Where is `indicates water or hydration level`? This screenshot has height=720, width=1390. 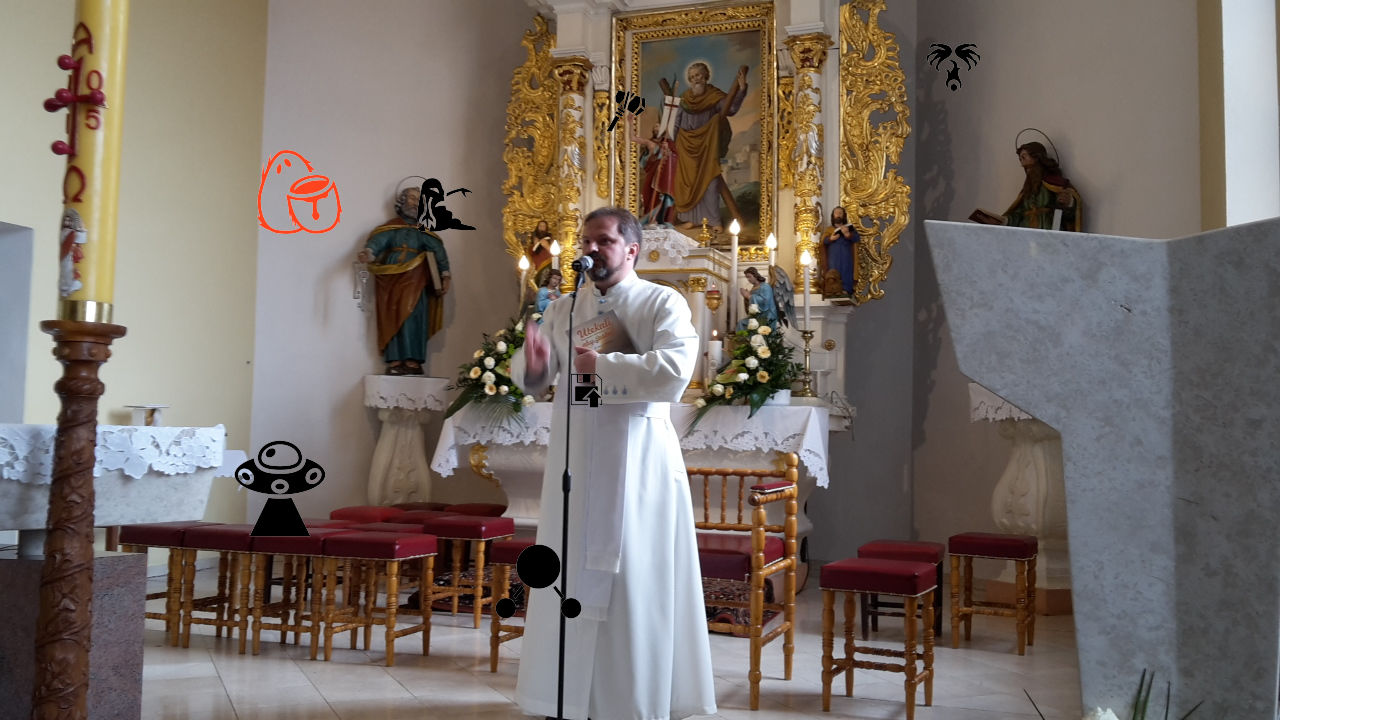
indicates water or hydration level is located at coordinates (538, 581).